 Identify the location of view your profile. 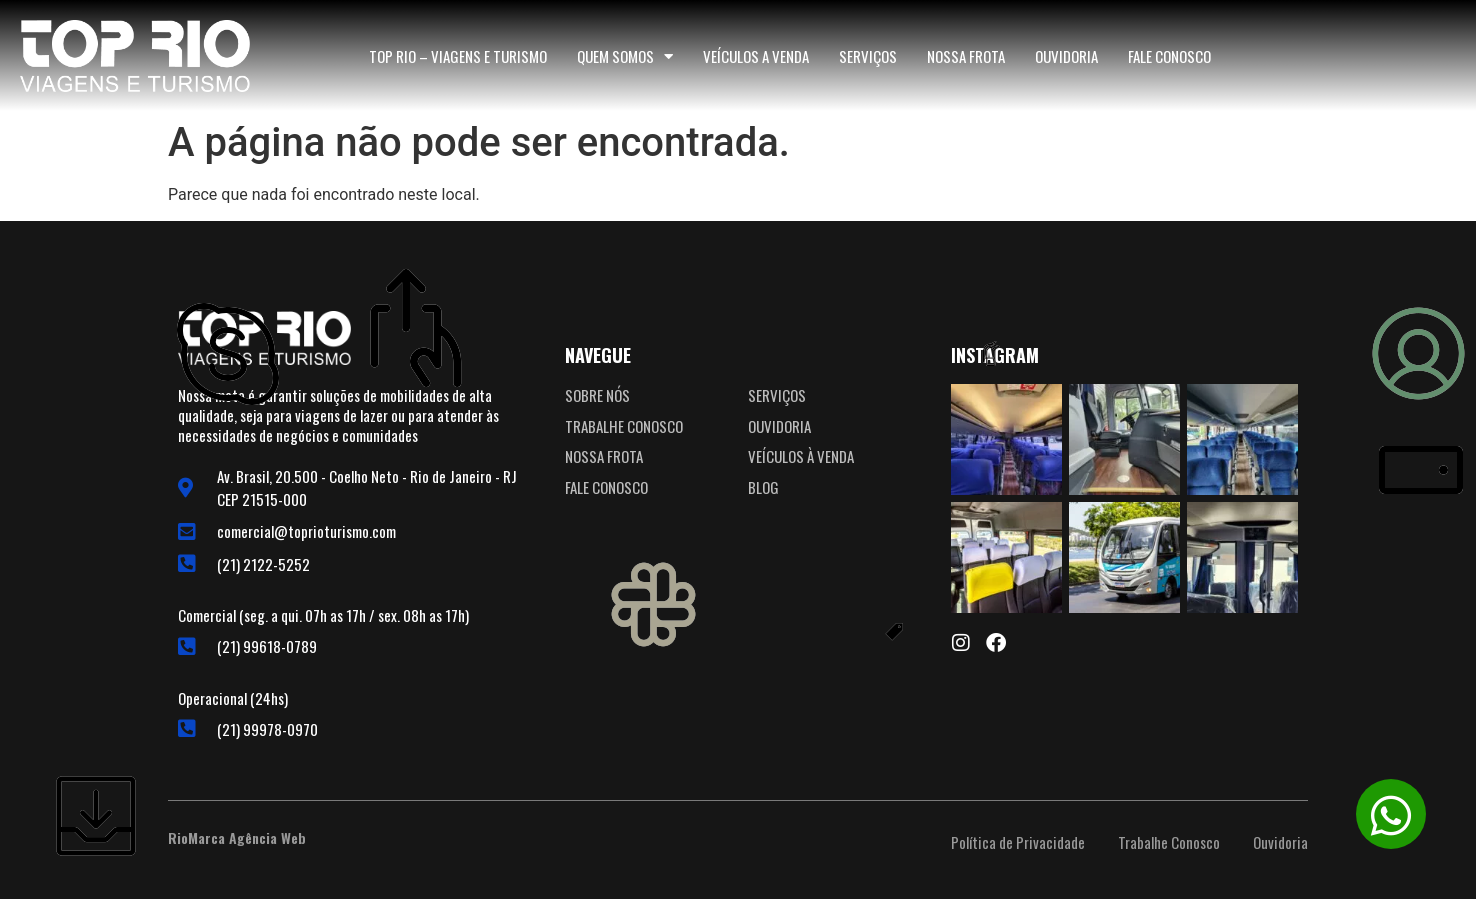
(1418, 353).